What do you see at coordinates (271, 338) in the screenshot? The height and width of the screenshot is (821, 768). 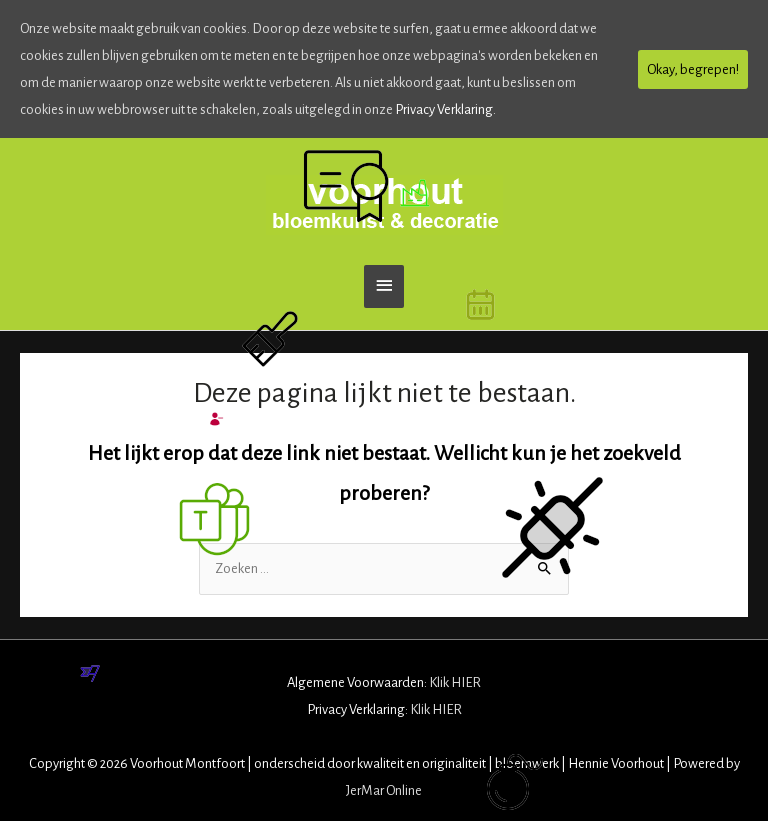 I see `access painting or drawing tools` at bounding box center [271, 338].